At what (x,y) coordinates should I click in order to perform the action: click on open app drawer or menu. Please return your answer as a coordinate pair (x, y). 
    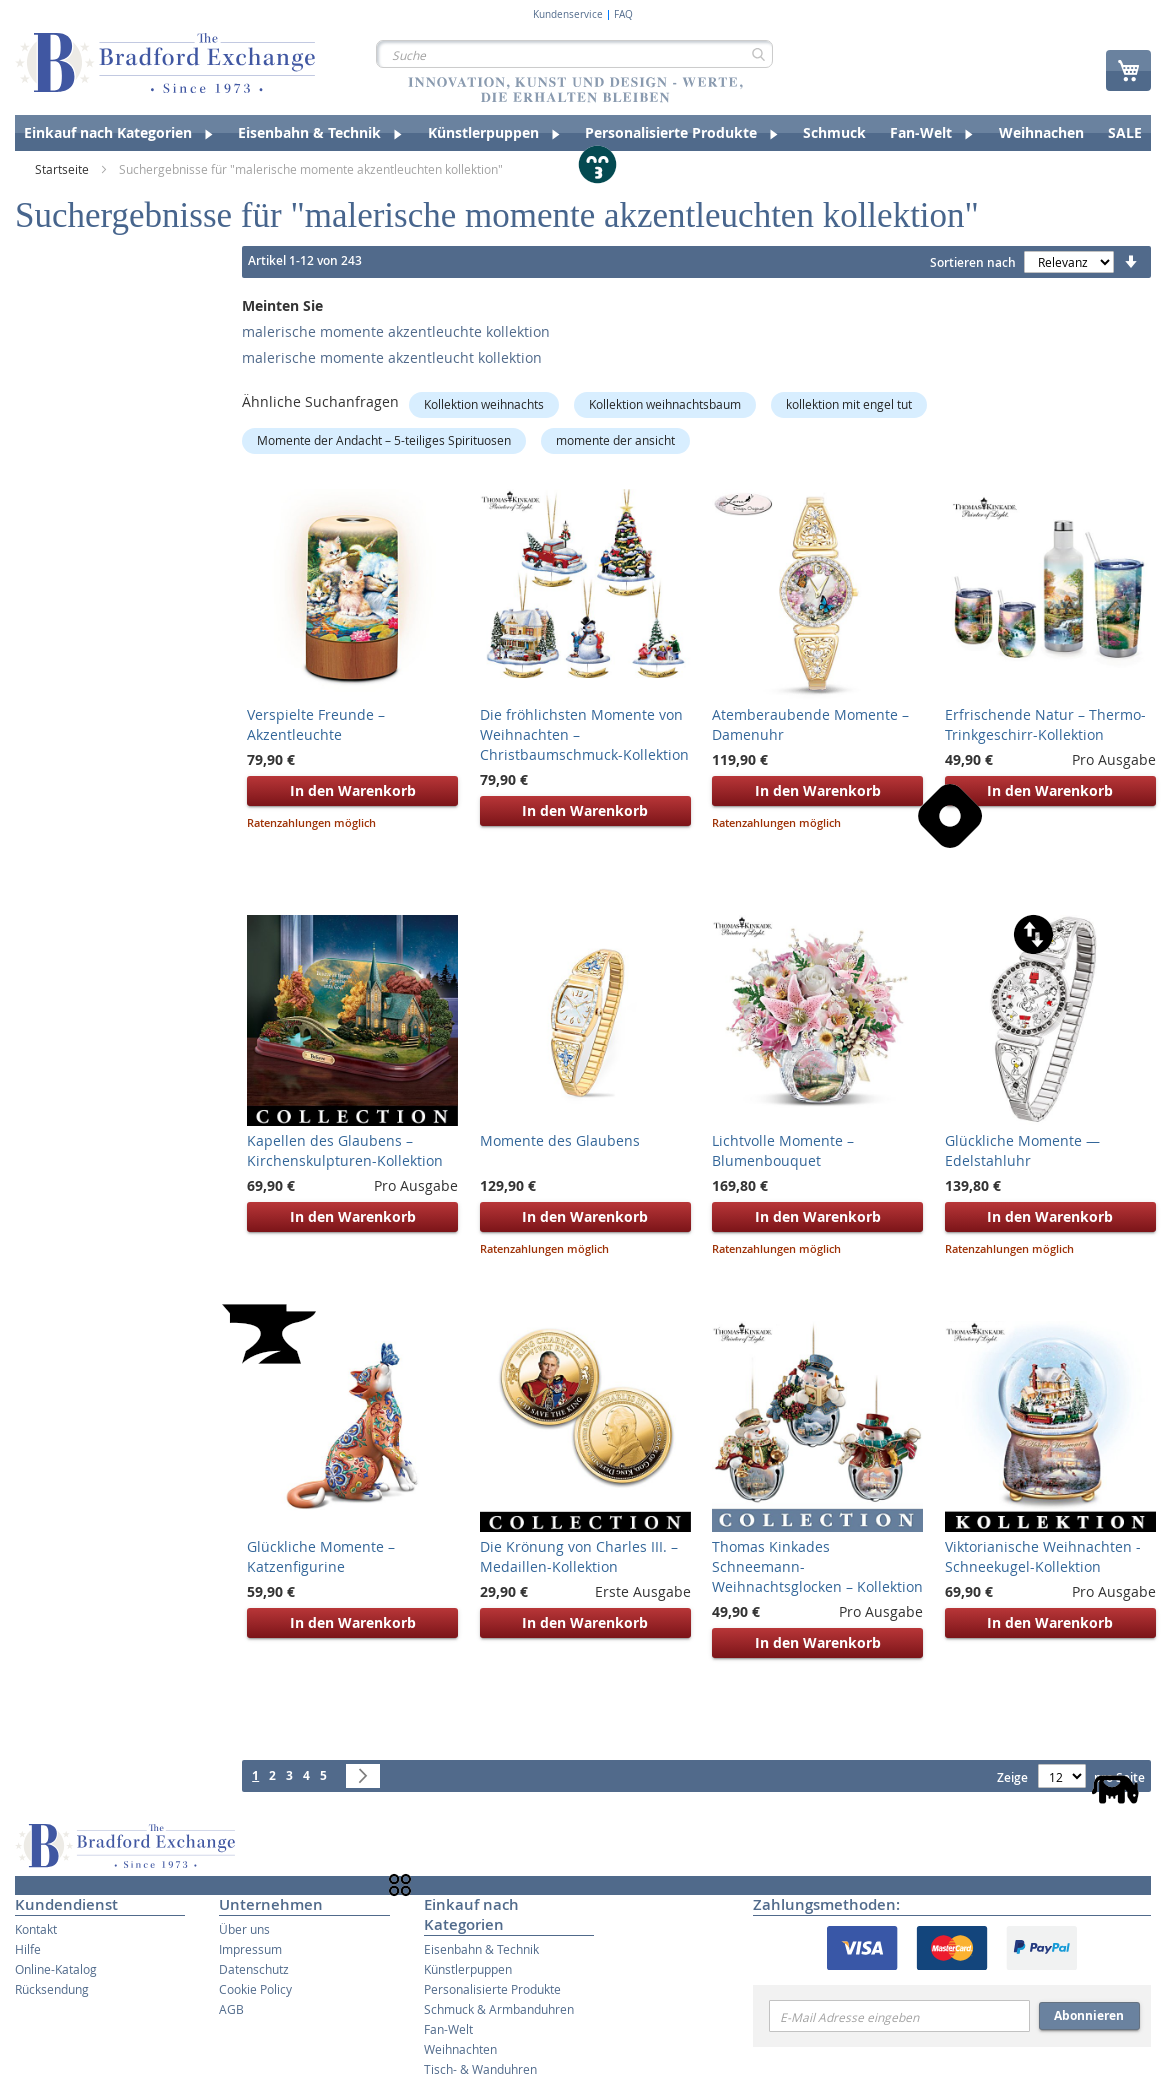
    Looking at the image, I should click on (400, 1885).